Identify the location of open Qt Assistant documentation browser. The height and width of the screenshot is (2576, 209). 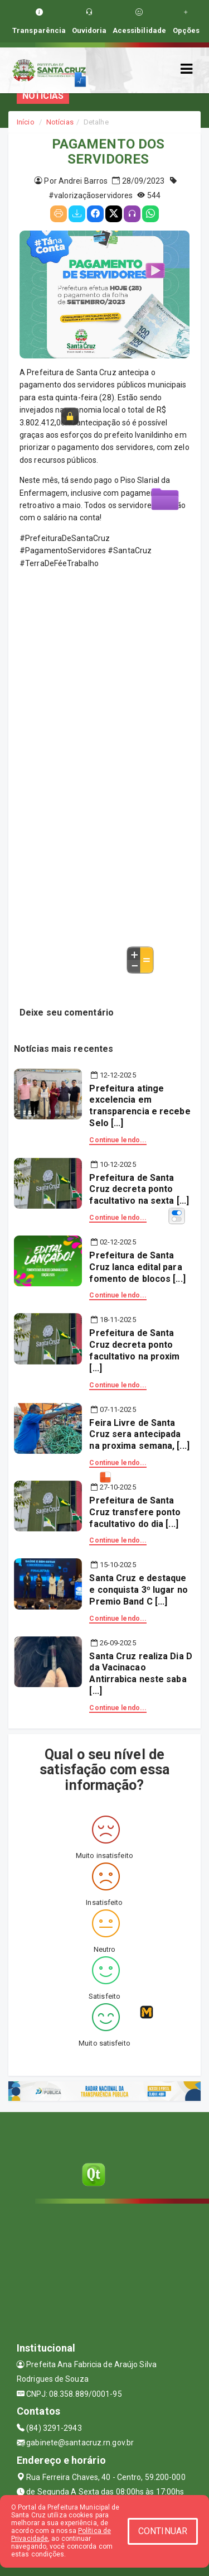
(94, 2175).